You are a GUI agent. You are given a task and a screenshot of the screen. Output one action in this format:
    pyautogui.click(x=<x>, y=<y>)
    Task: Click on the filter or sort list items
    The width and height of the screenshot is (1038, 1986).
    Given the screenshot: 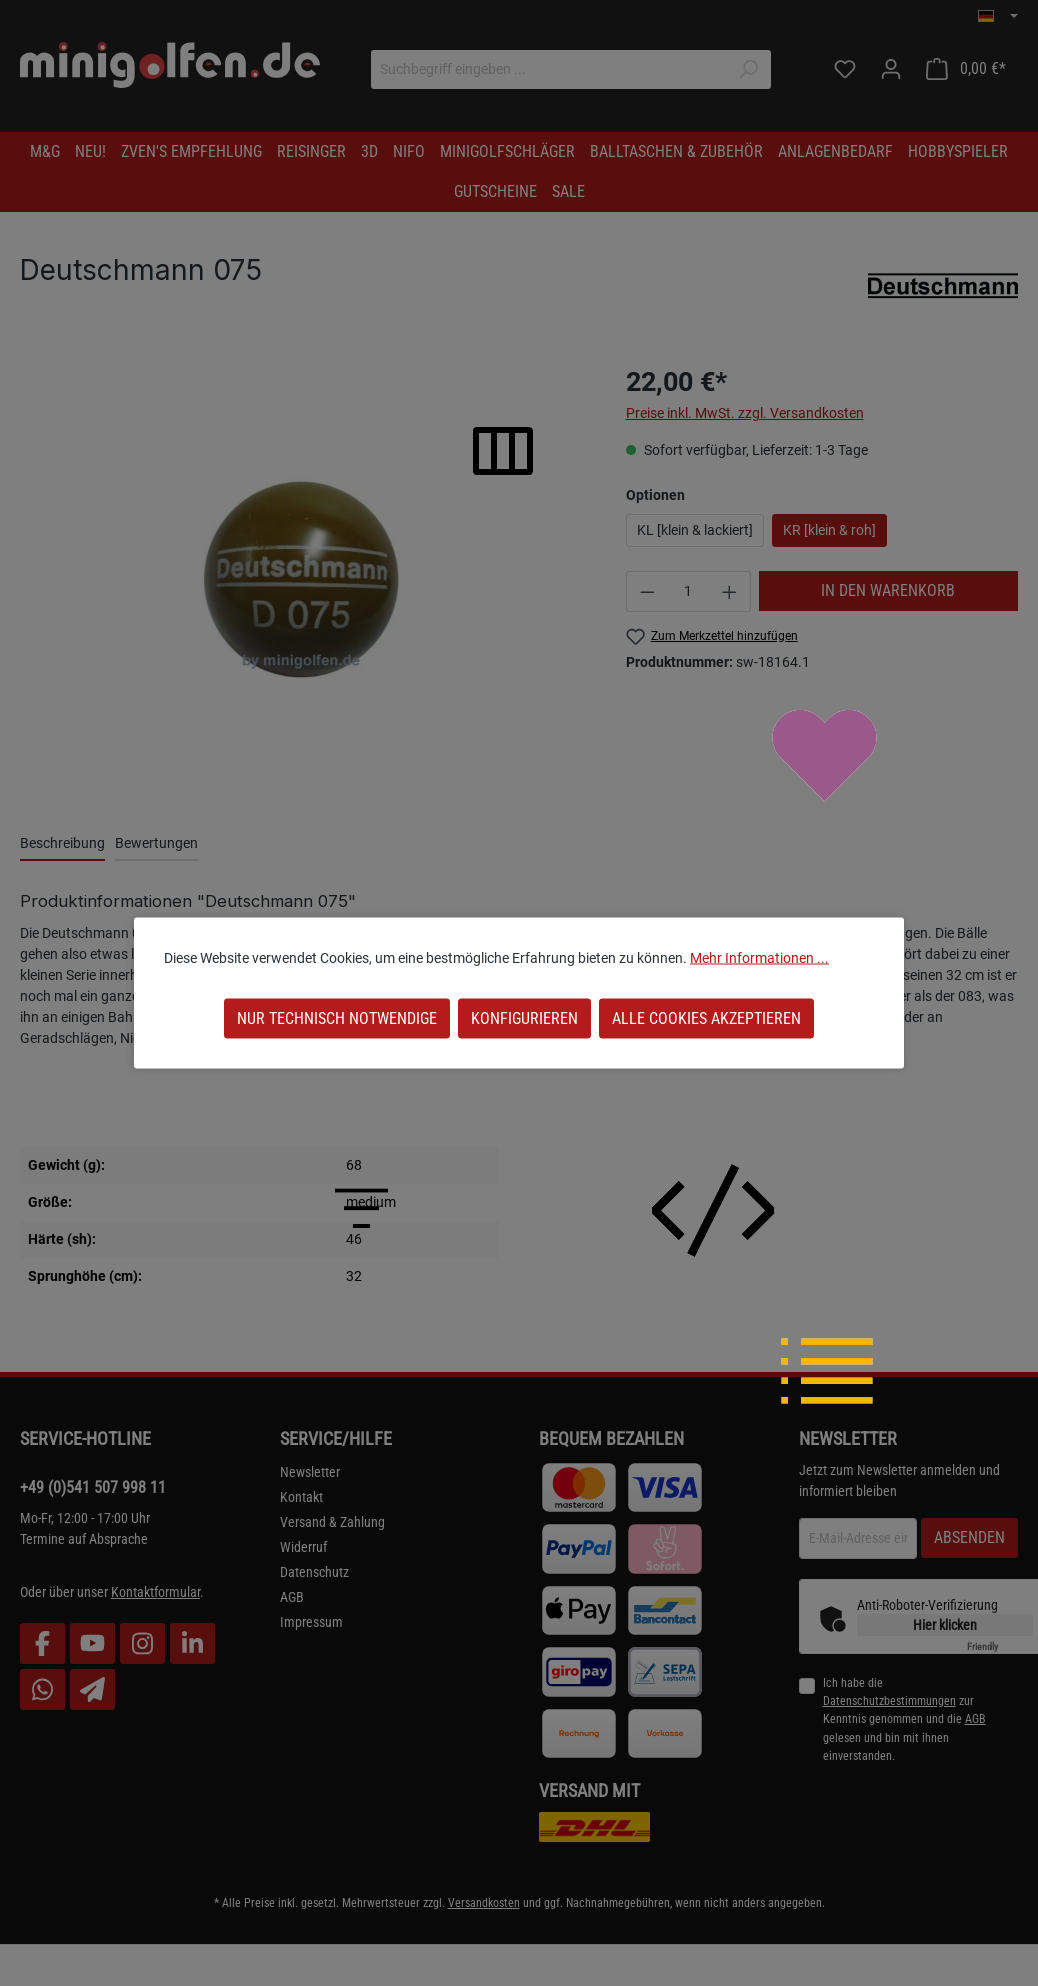 What is the action you would take?
    pyautogui.click(x=361, y=1210)
    